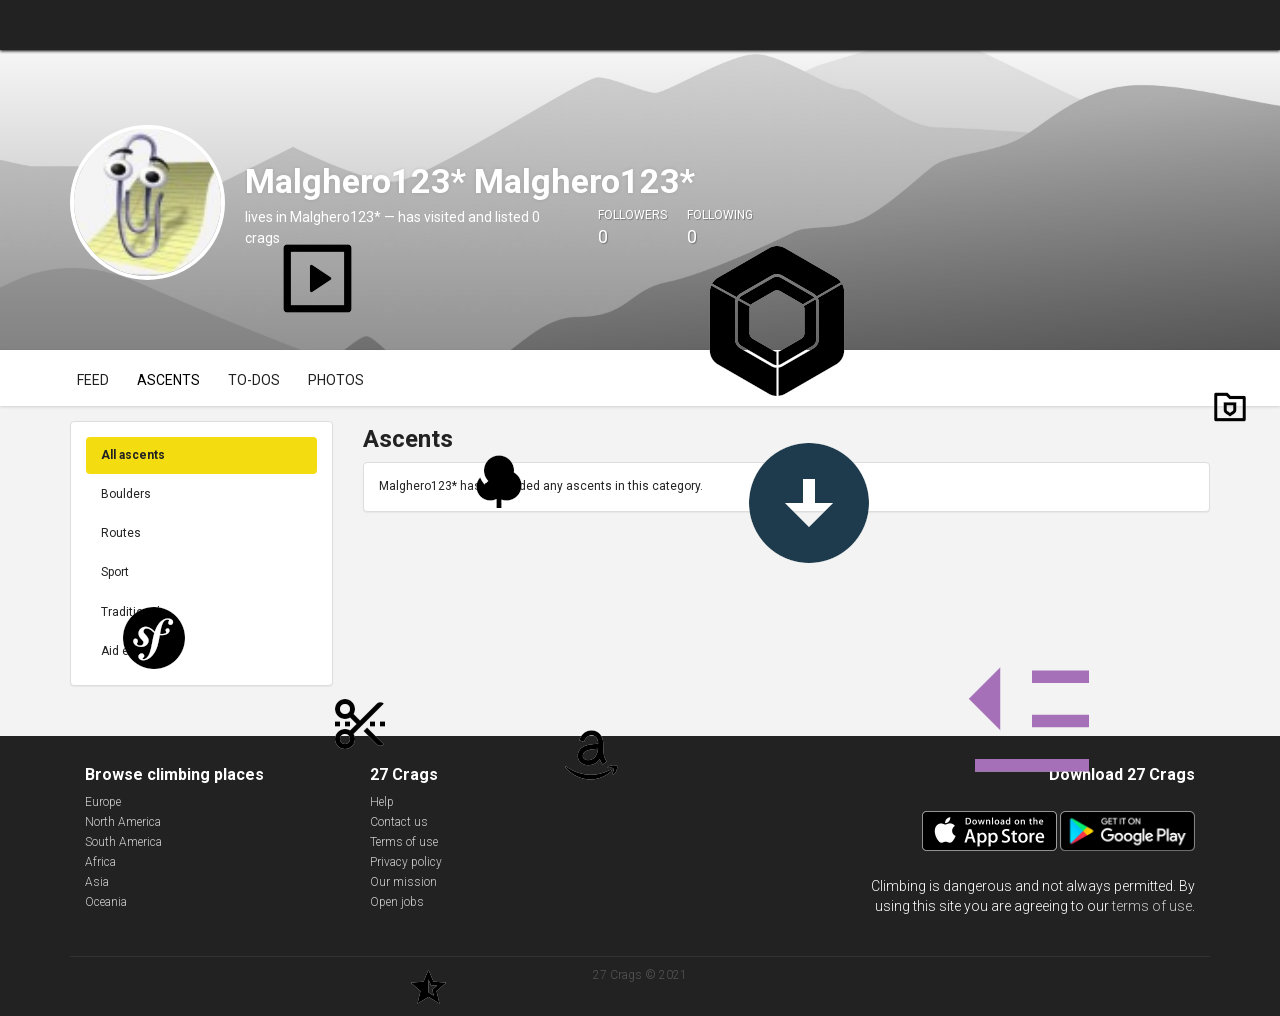 The height and width of the screenshot is (1016, 1280). Describe the element at coordinates (1032, 721) in the screenshot. I see `collapse the sidebar menu` at that location.